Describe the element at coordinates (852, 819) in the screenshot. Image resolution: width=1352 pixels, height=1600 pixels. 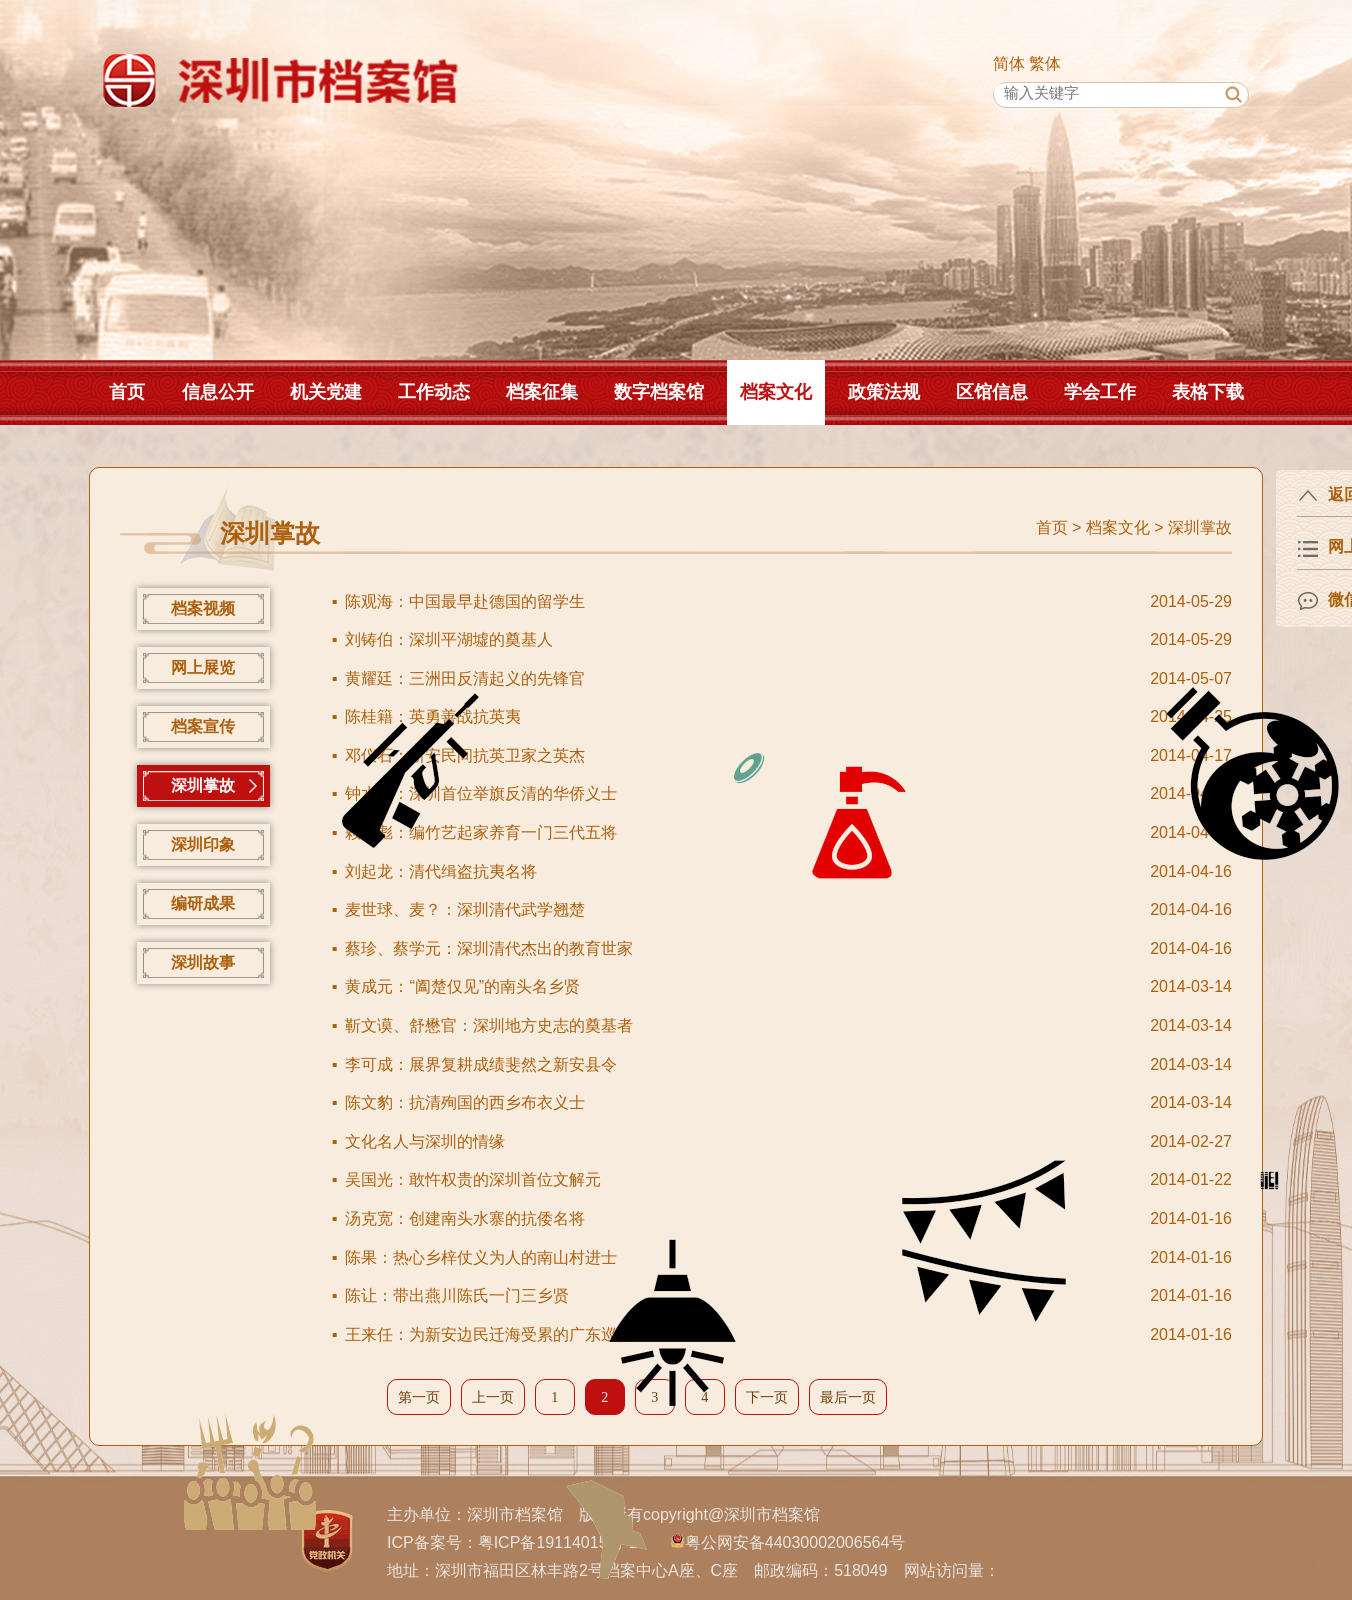
I see `indicates soap or hand washing station` at that location.